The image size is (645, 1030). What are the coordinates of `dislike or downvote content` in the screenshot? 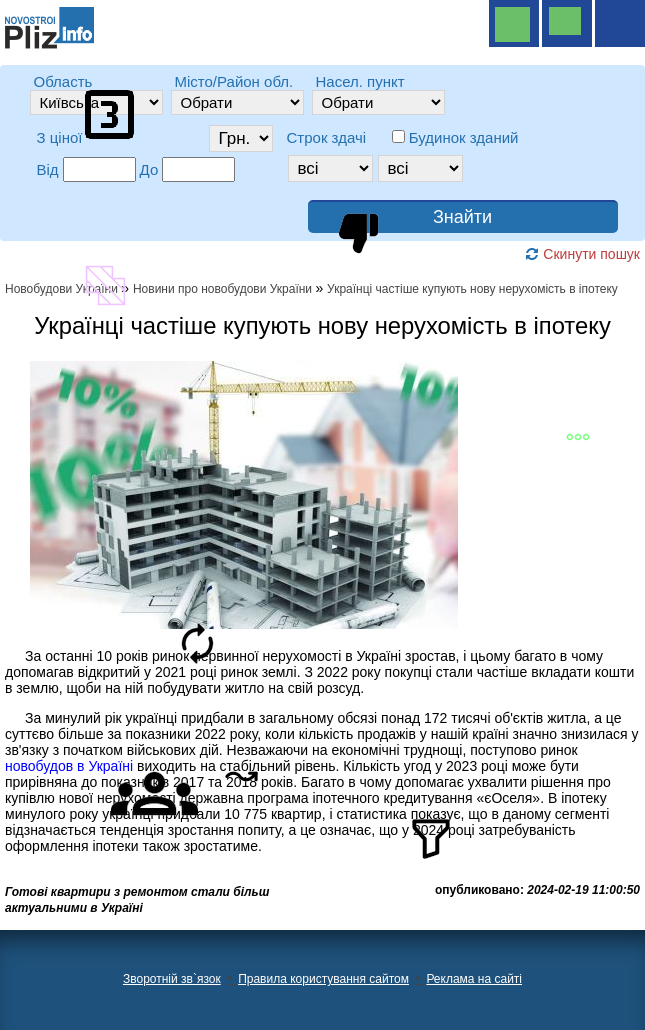 It's located at (358, 233).